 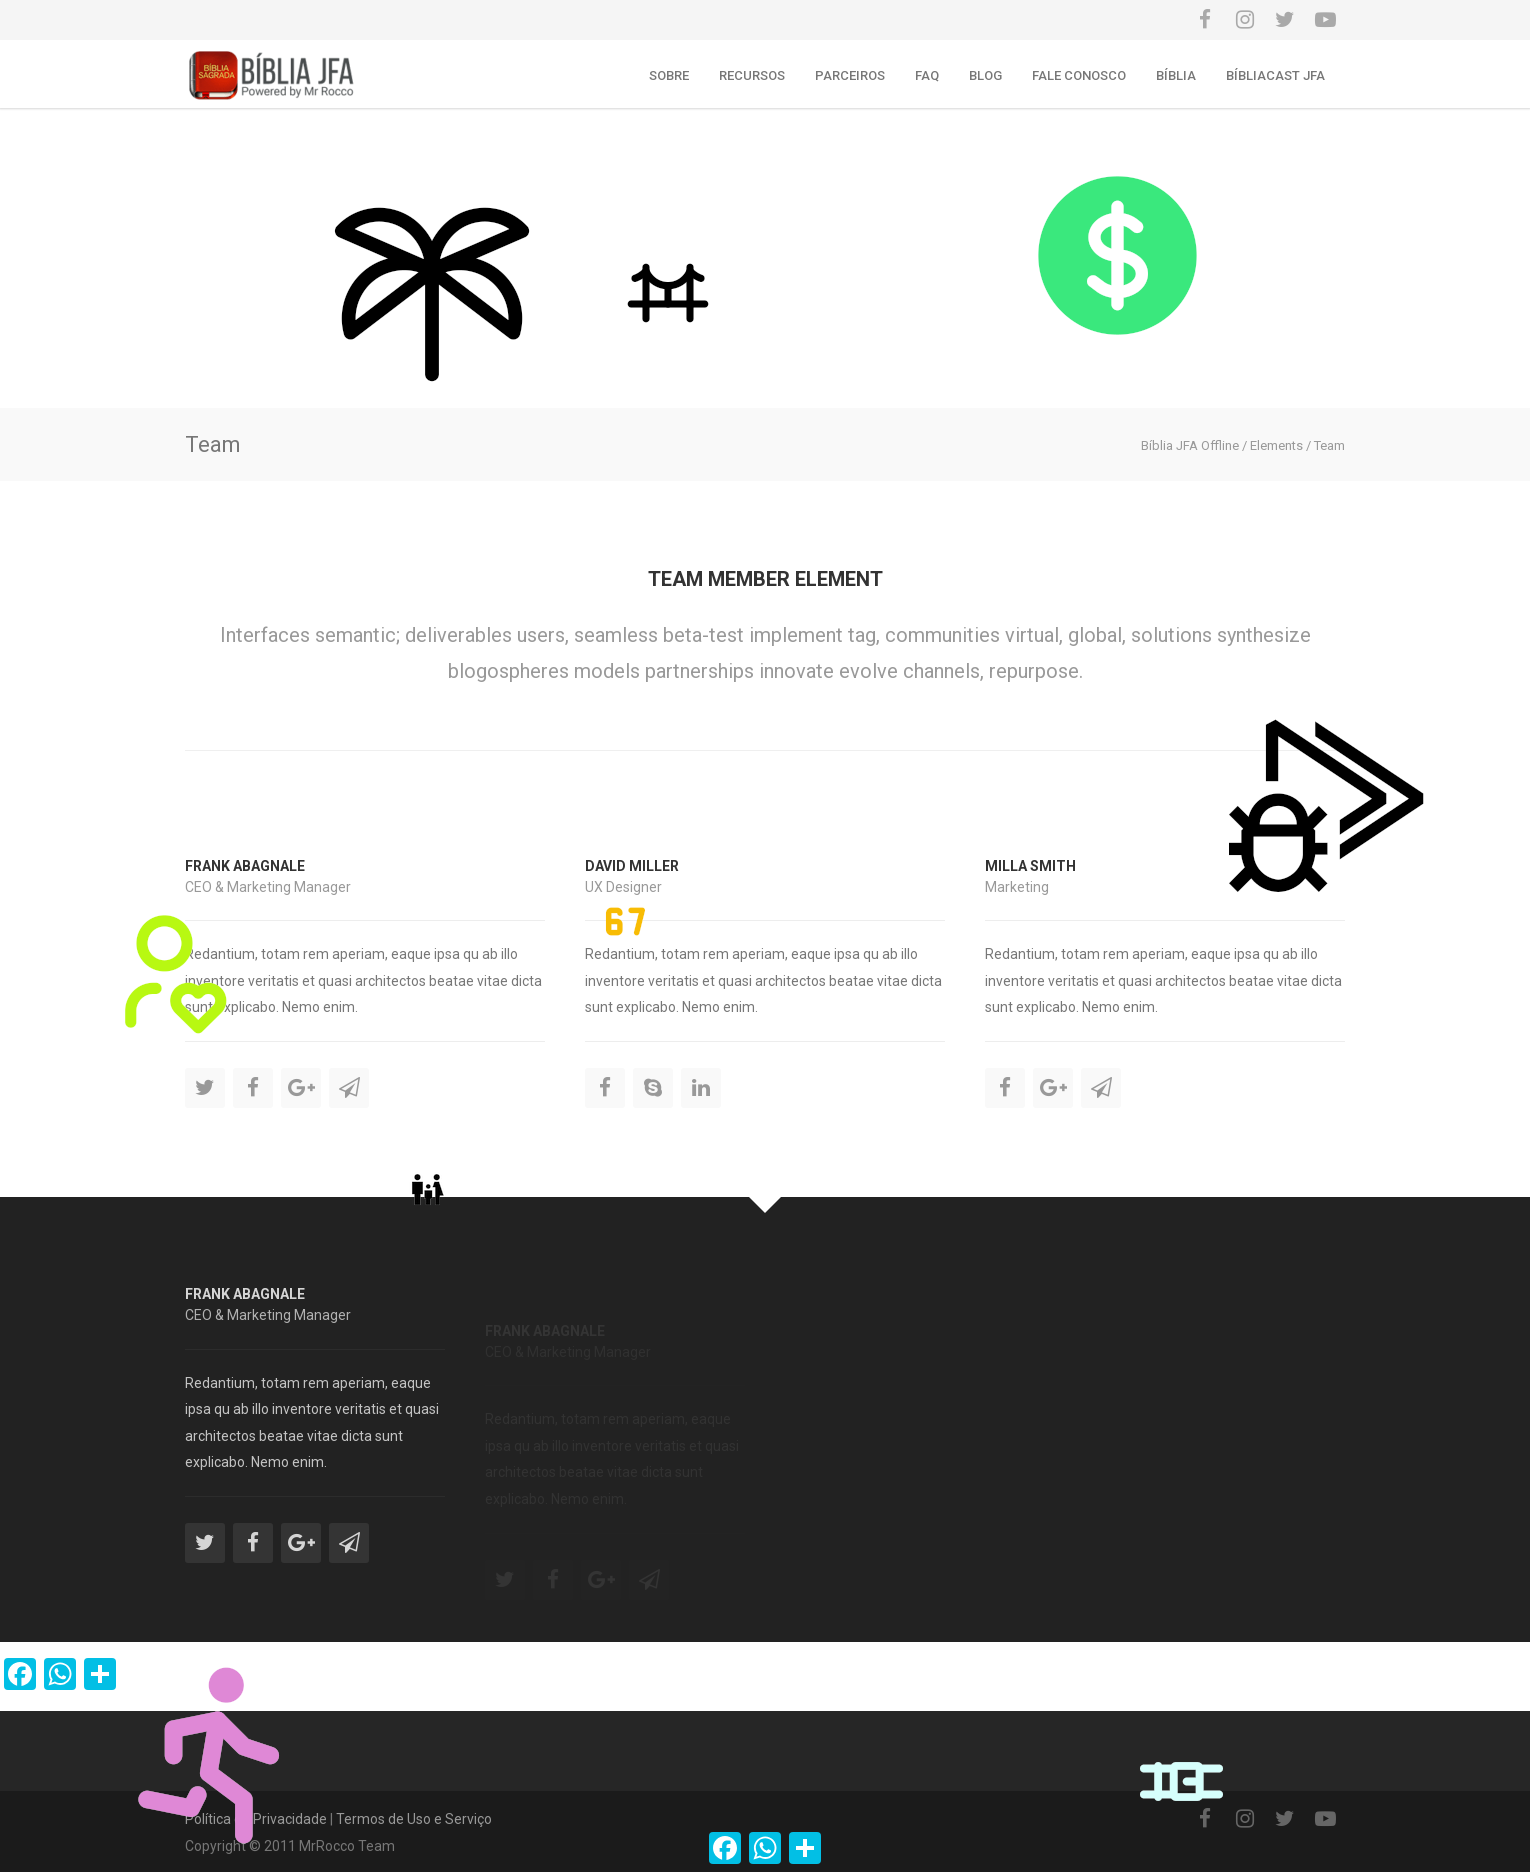 I want to click on indicates family restroom facility nearby, so click(x=427, y=1189).